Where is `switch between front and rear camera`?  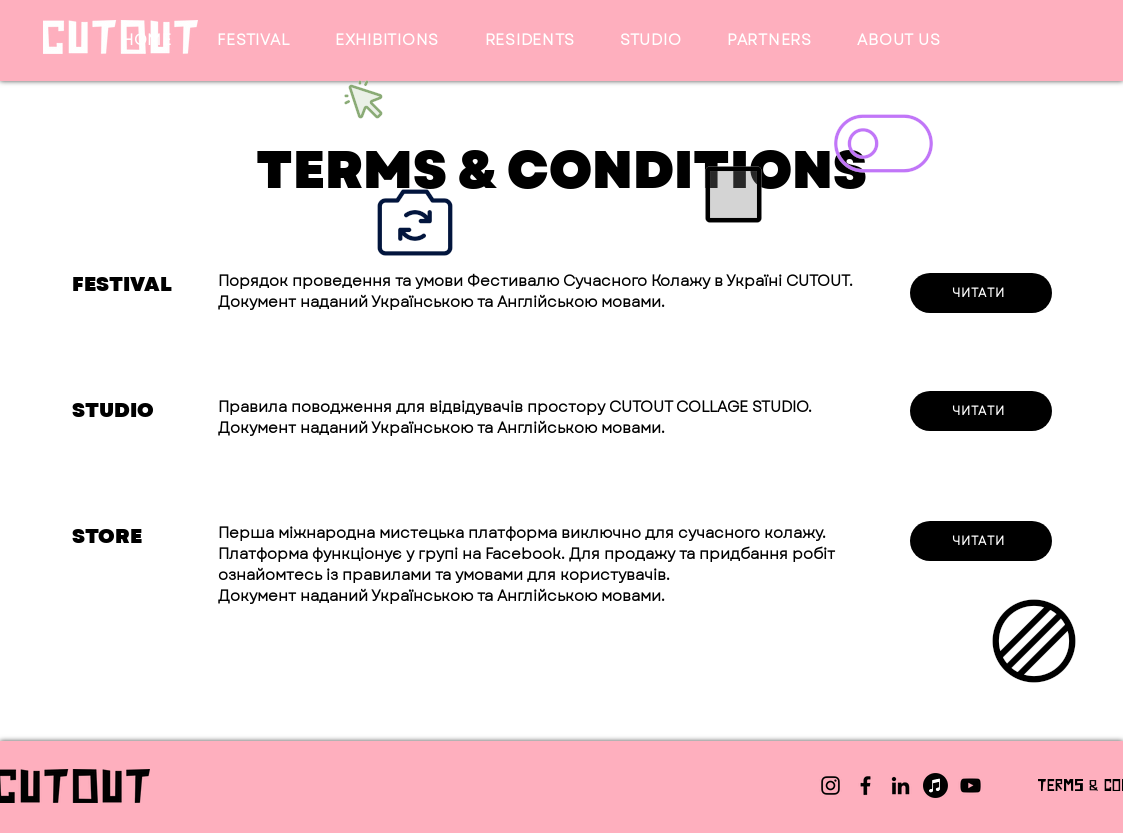
switch between front and rear camera is located at coordinates (415, 224).